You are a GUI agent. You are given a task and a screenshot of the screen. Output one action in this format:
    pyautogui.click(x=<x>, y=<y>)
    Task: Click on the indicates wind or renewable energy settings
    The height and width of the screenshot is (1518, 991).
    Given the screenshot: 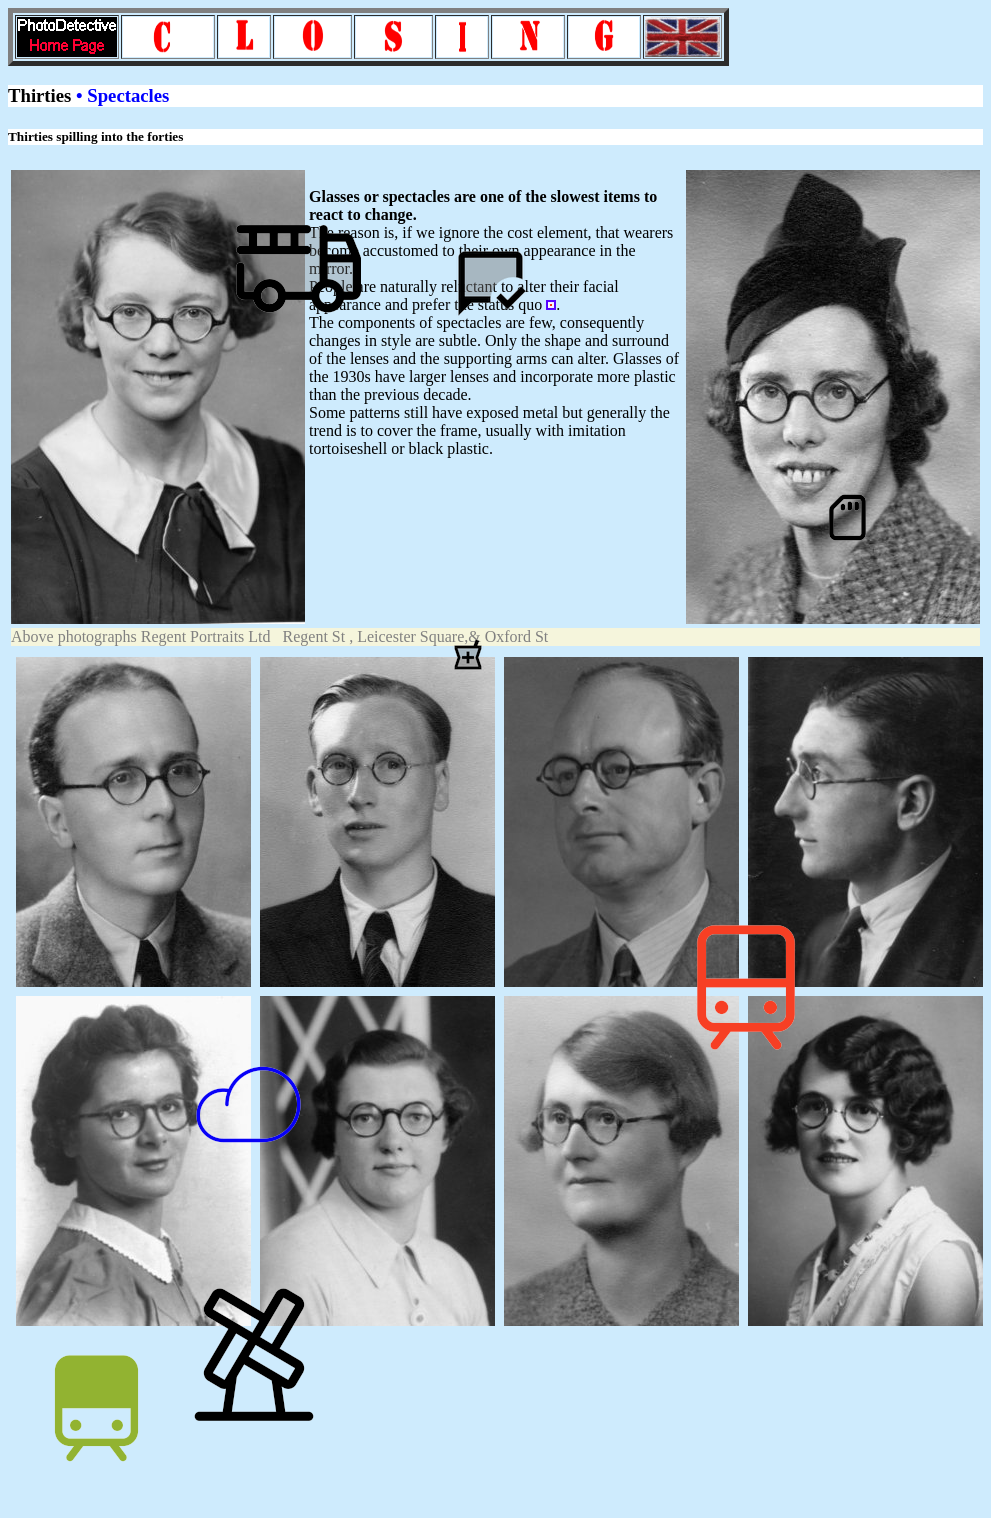 What is the action you would take?
    pyautogui.click(x=254, y=1357)
    